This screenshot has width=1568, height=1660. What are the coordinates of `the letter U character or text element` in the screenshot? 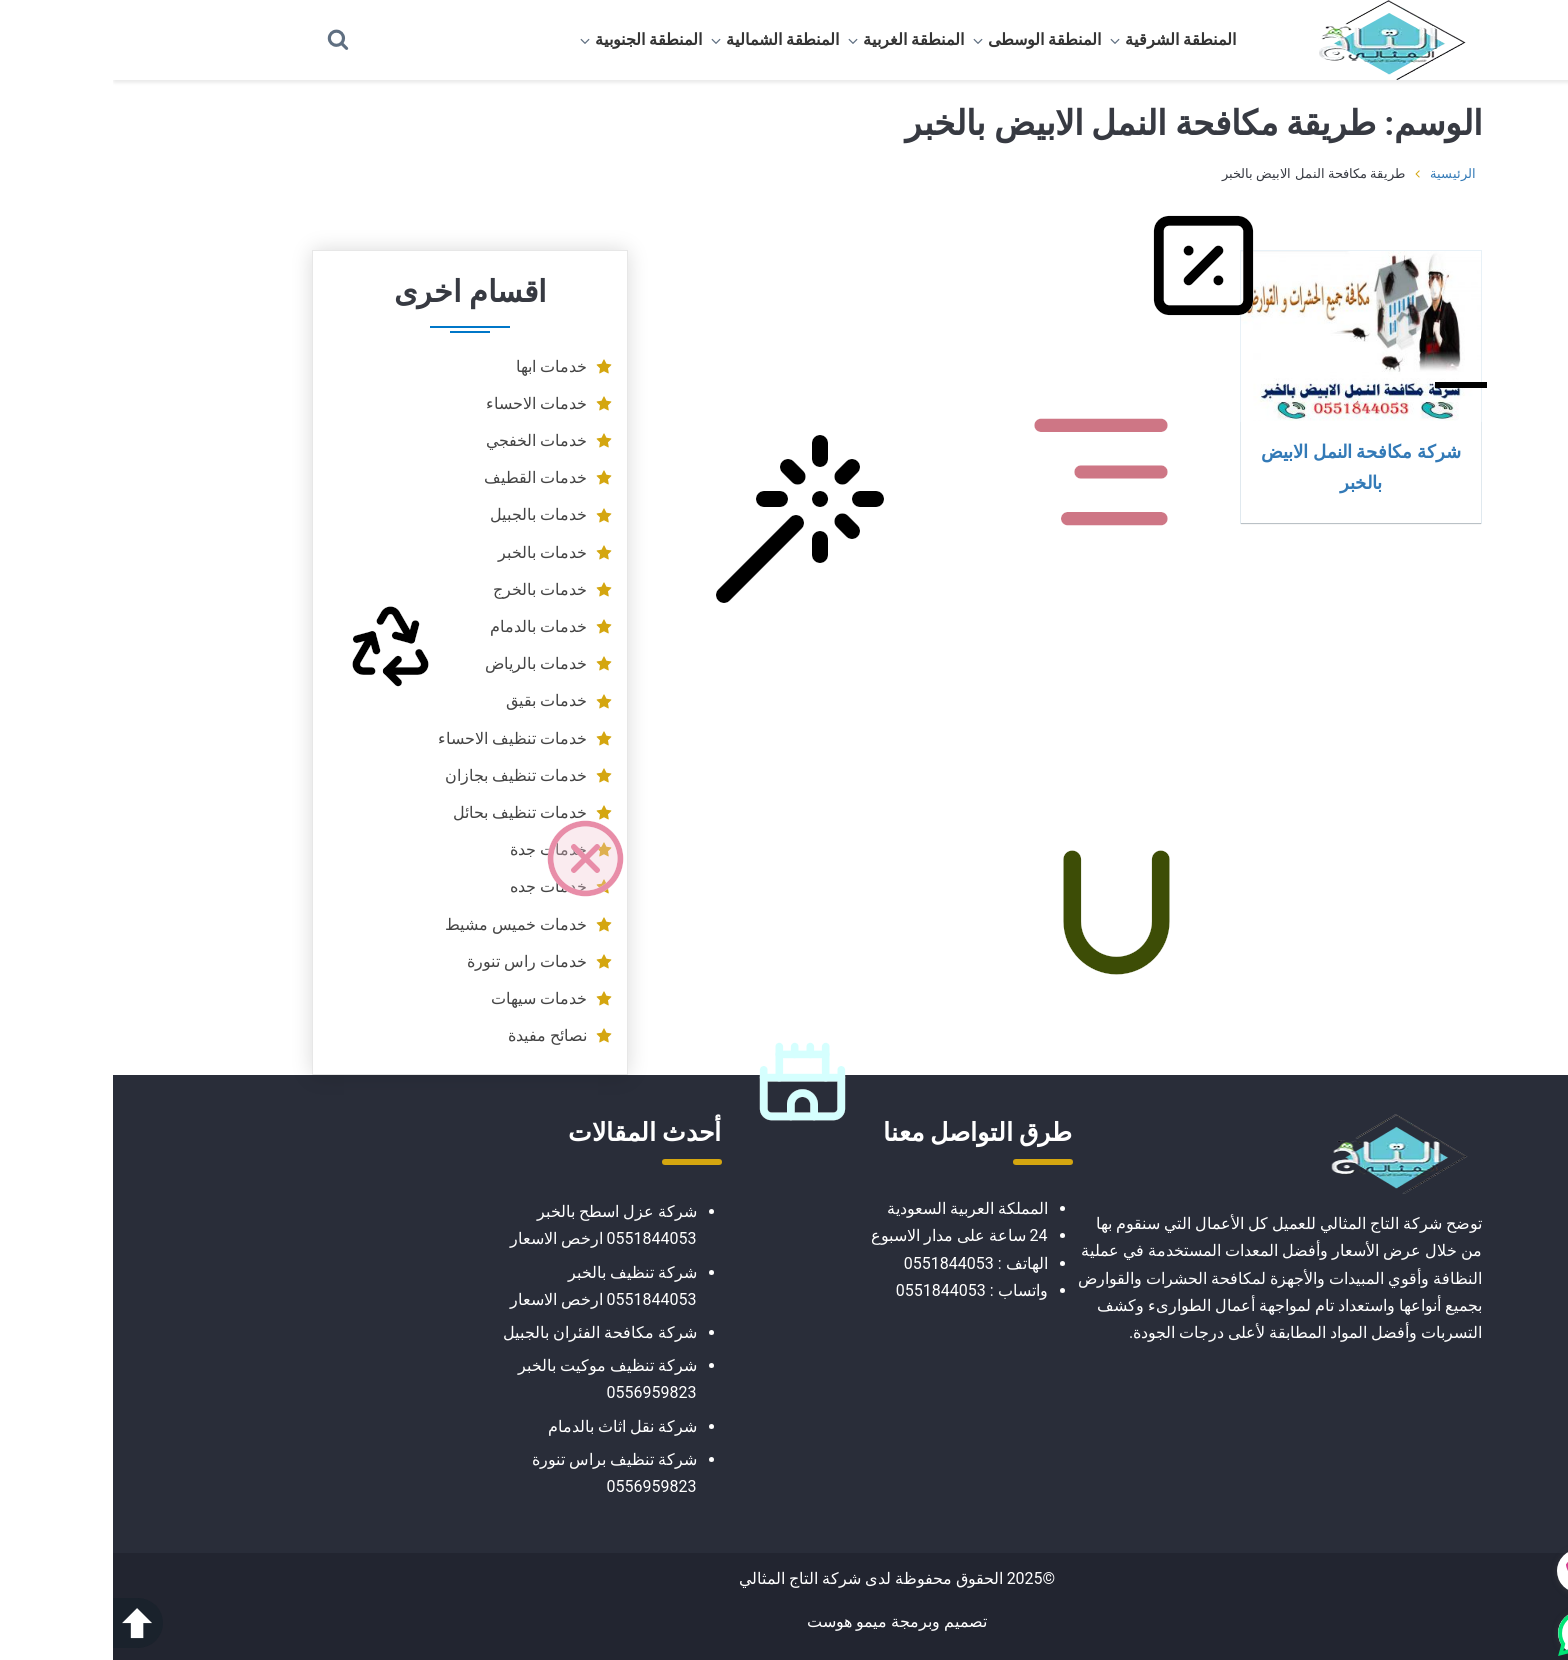 It's located at (1116, 912).